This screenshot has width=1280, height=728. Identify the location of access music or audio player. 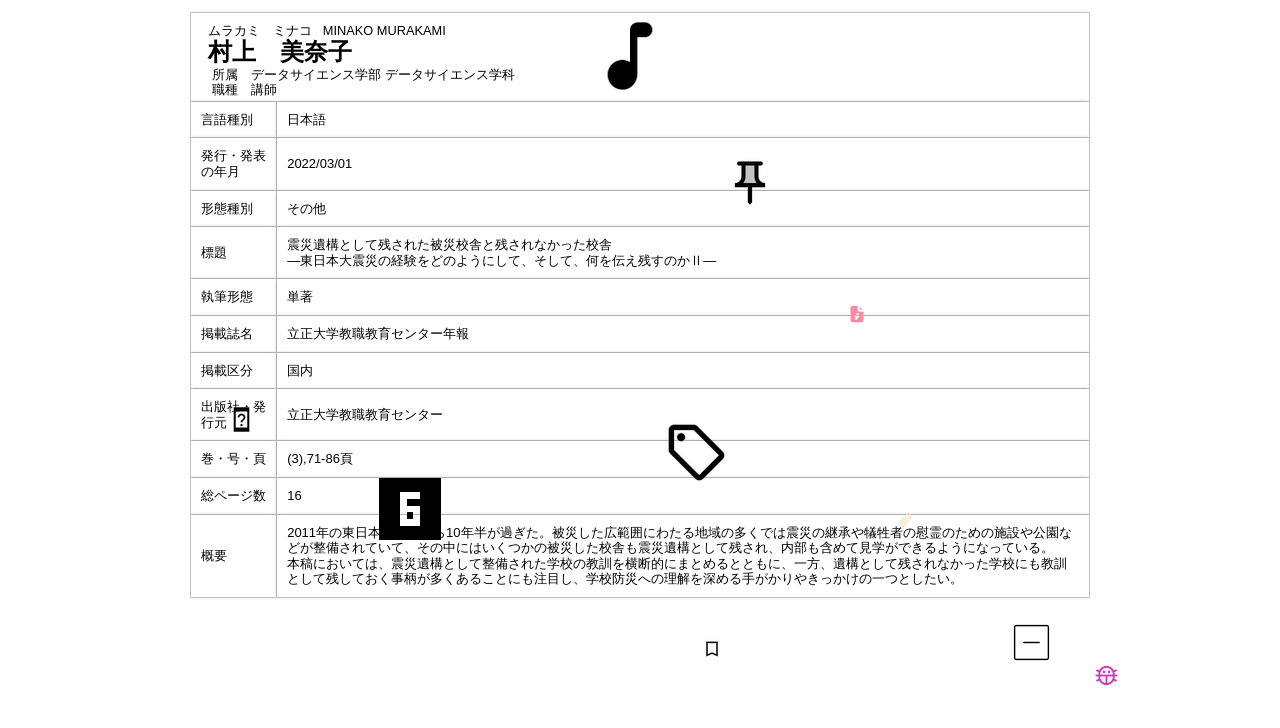
(630, 56).